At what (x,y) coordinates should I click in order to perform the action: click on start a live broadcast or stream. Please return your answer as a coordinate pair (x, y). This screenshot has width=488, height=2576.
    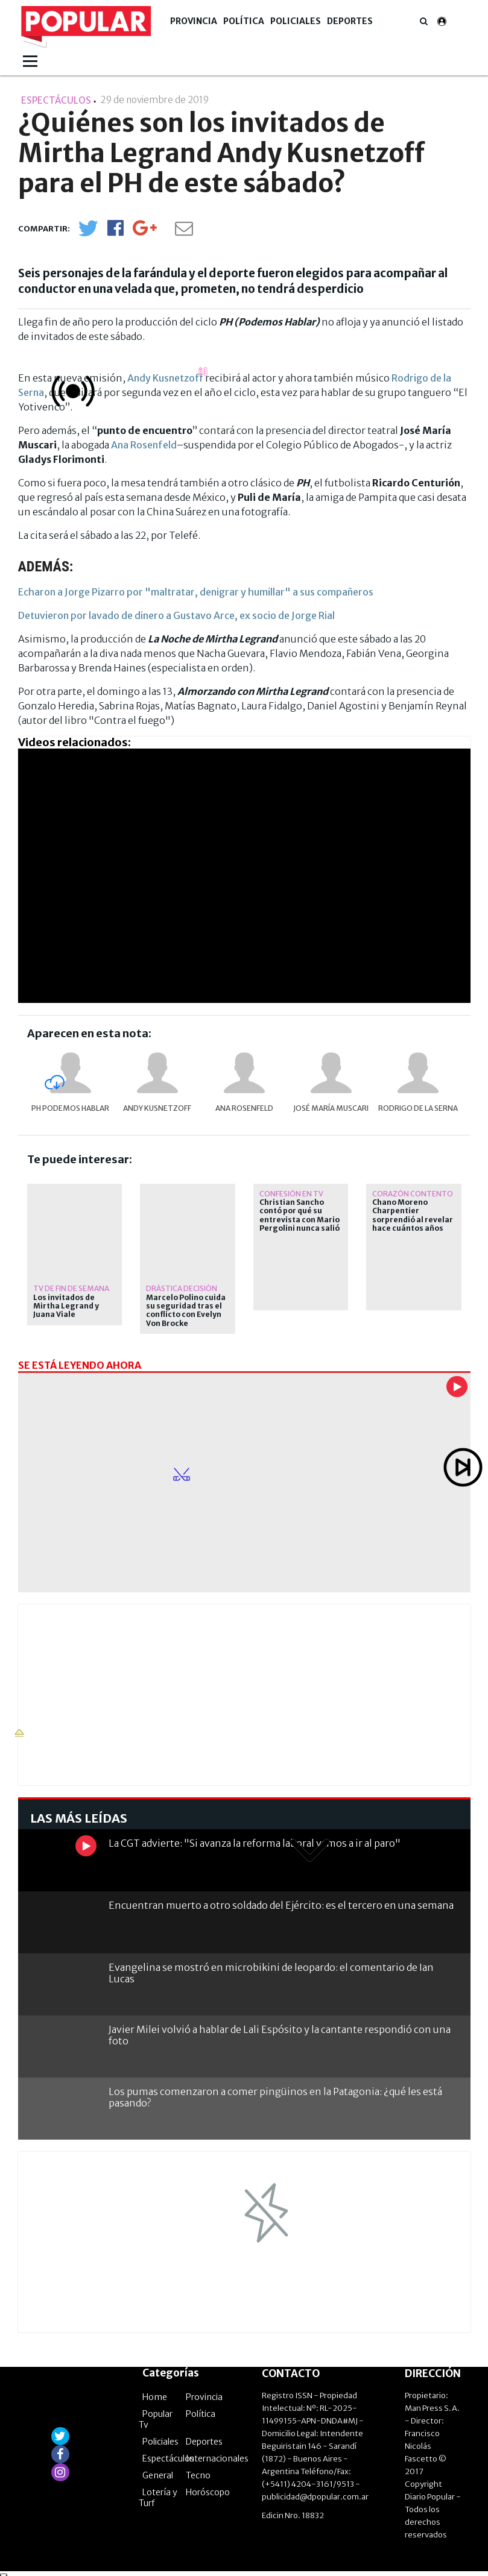
    Looking at the image, I should click on (73, 391).